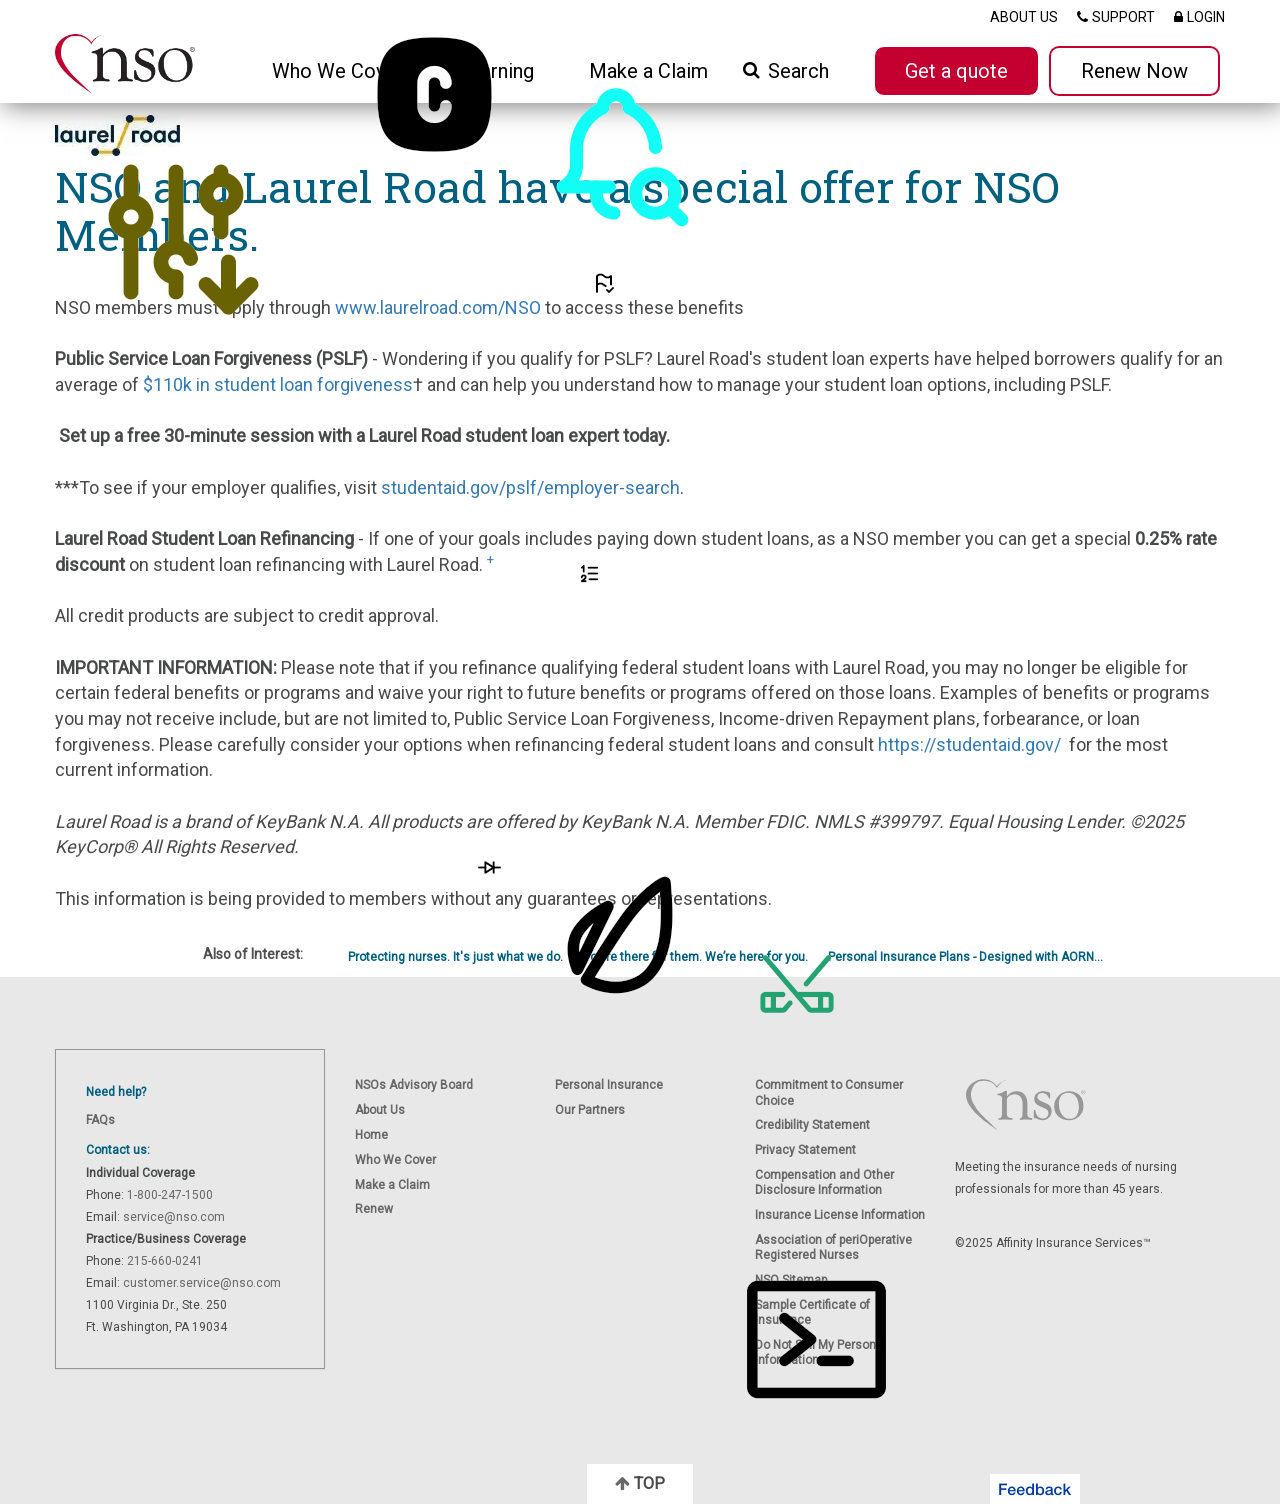 This screenshot has width=1280, height=1504. Describe the element at coordinates (620, 935) in the screenshot. I see `envato marketplace logo` at that location.